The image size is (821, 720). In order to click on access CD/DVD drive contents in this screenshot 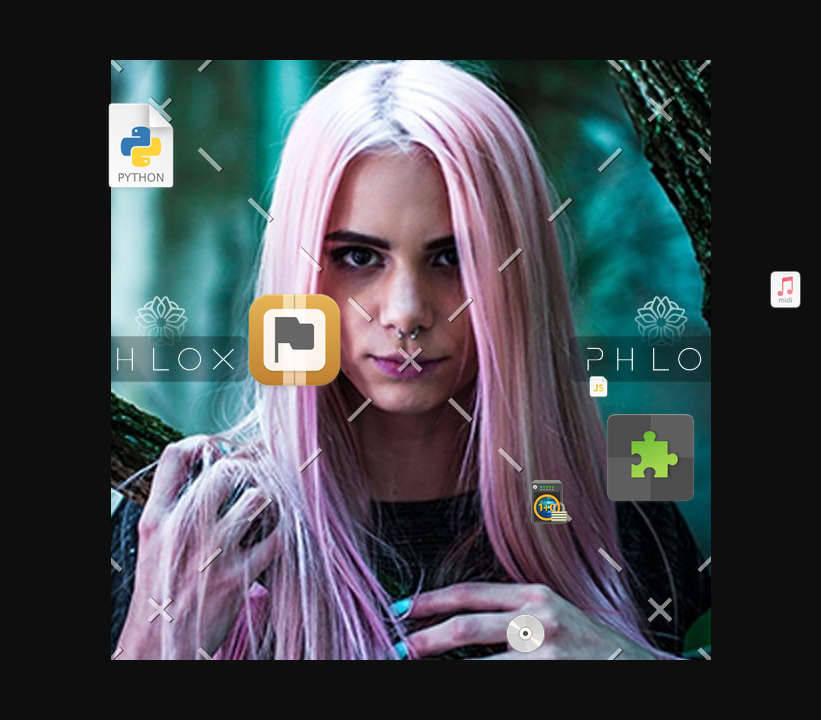, I will do `click(525, 633)`.